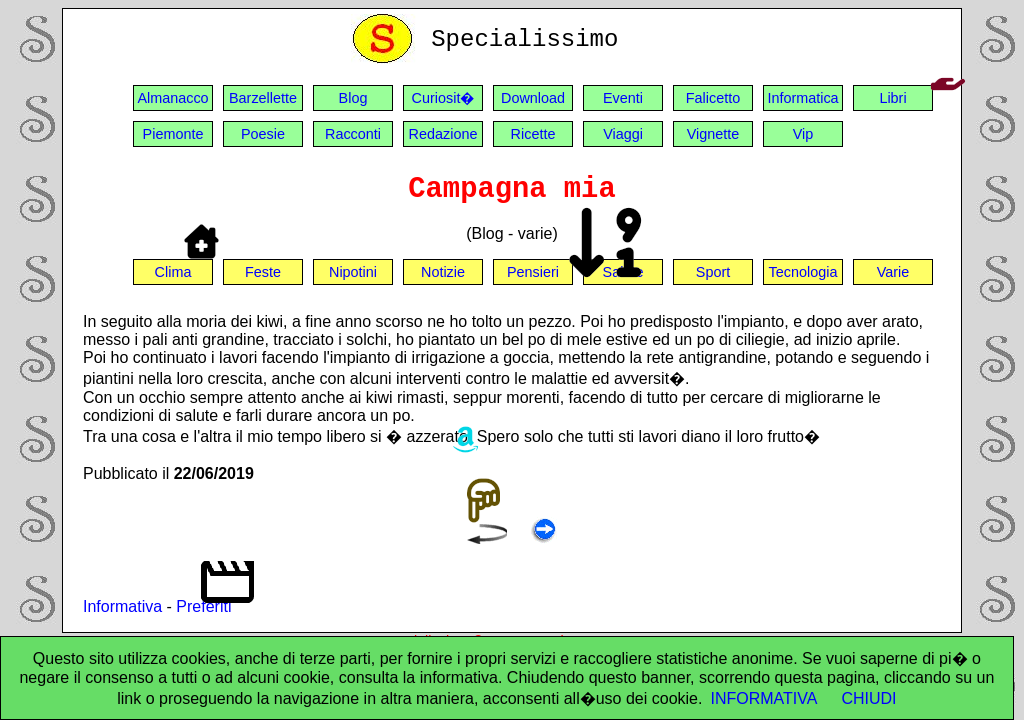  Describe the element at coordinates (465, 439) in the screenshot. I see `open the Amazon app or website` at that location.